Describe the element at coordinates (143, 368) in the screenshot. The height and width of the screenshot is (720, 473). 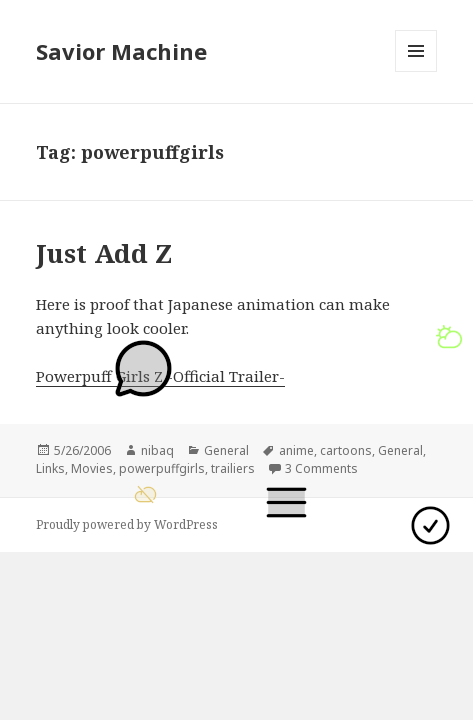
I see `open chat or messaging` at that location.